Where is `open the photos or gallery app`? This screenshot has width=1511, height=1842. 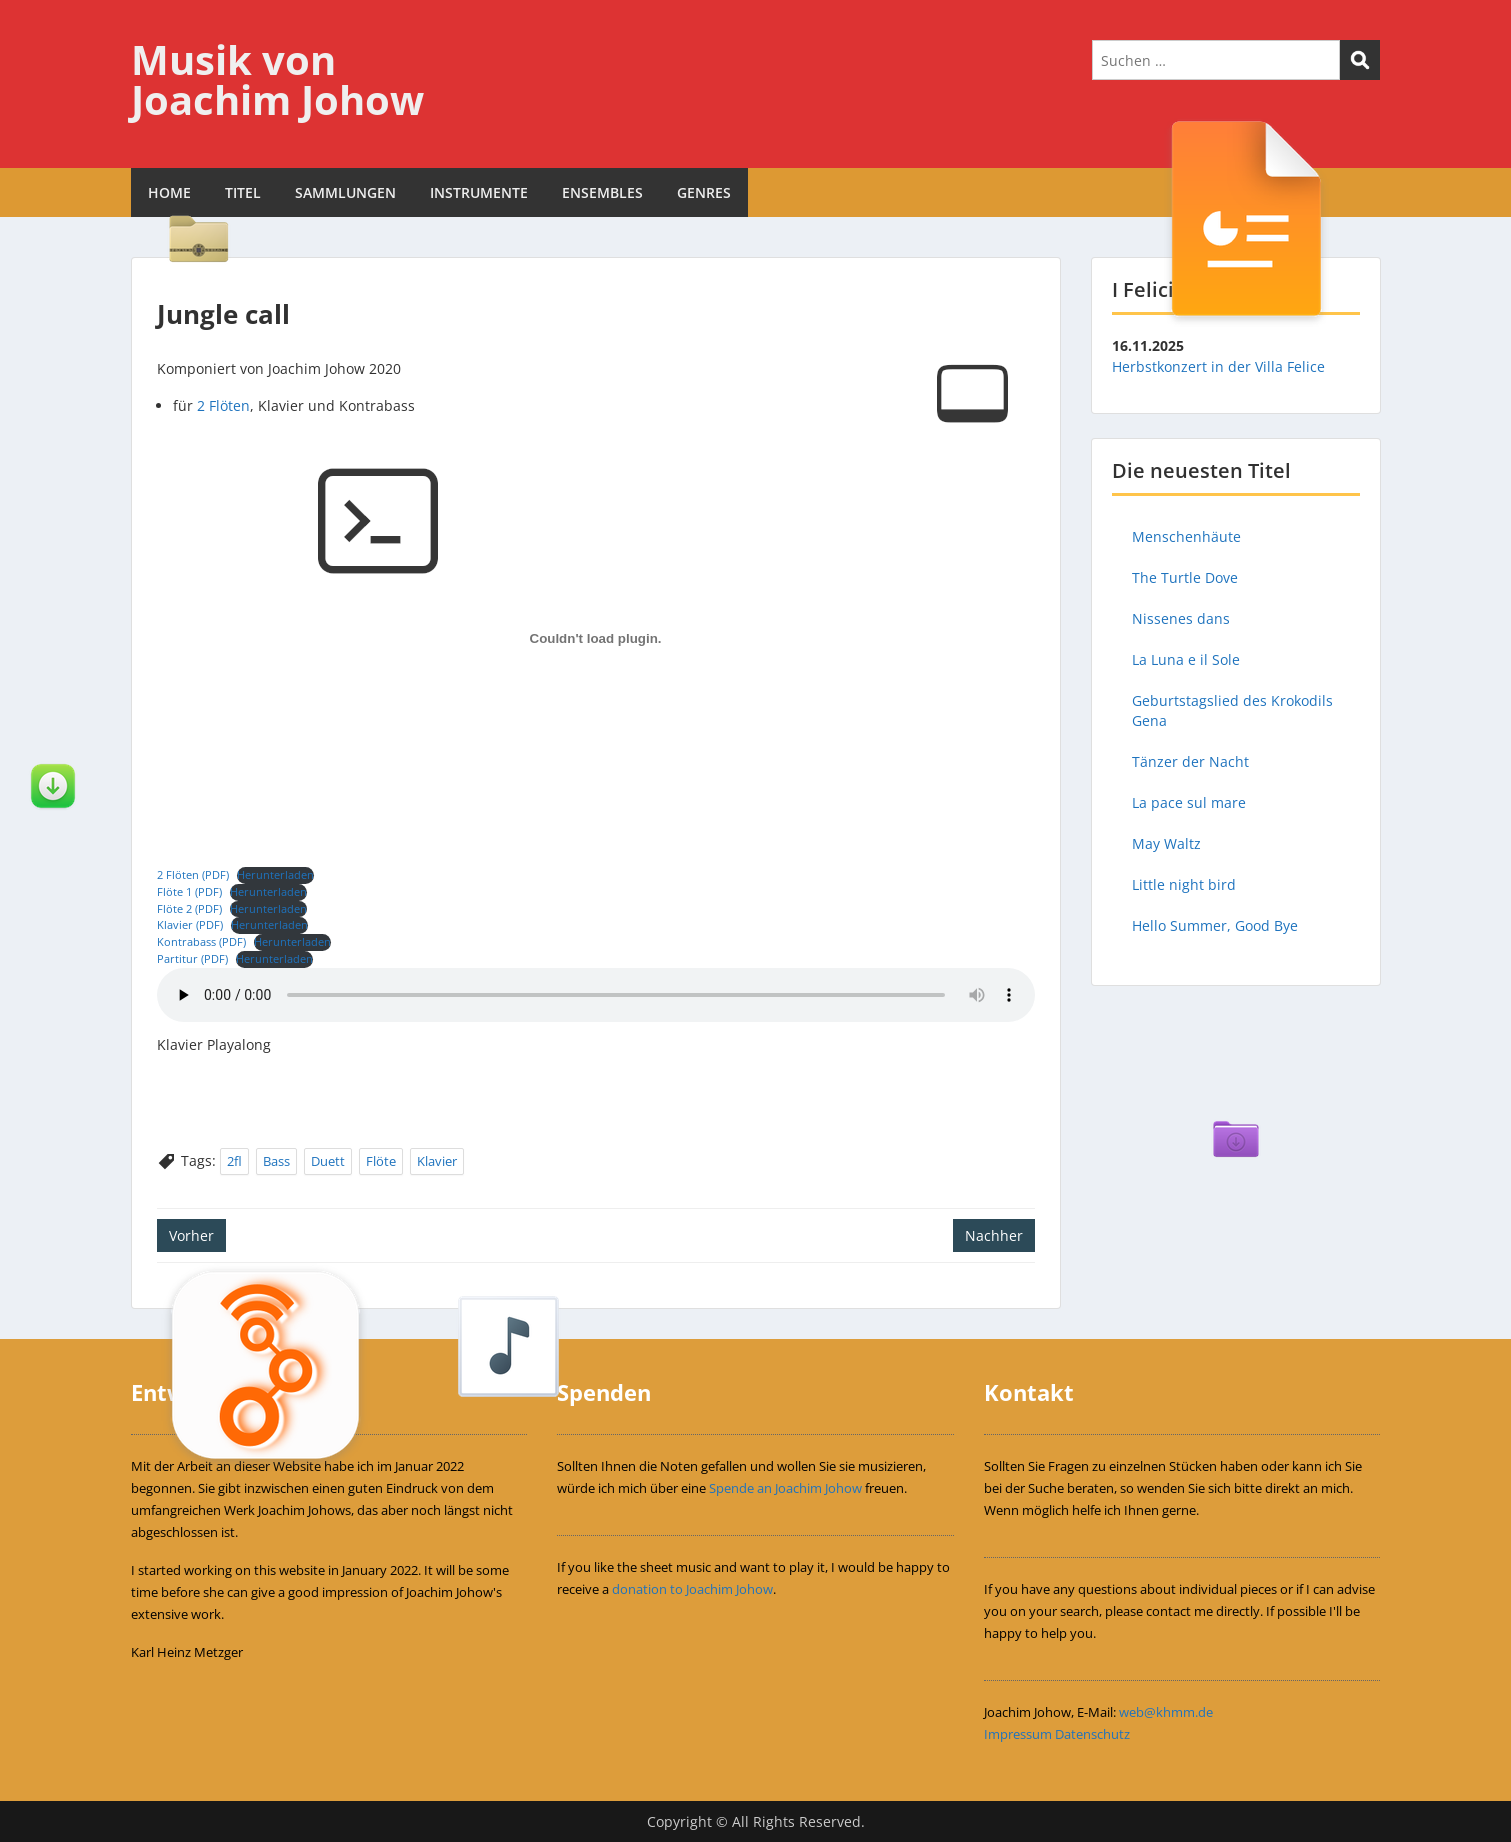 open the photos or gallery app is located at coordinates (972, 391).